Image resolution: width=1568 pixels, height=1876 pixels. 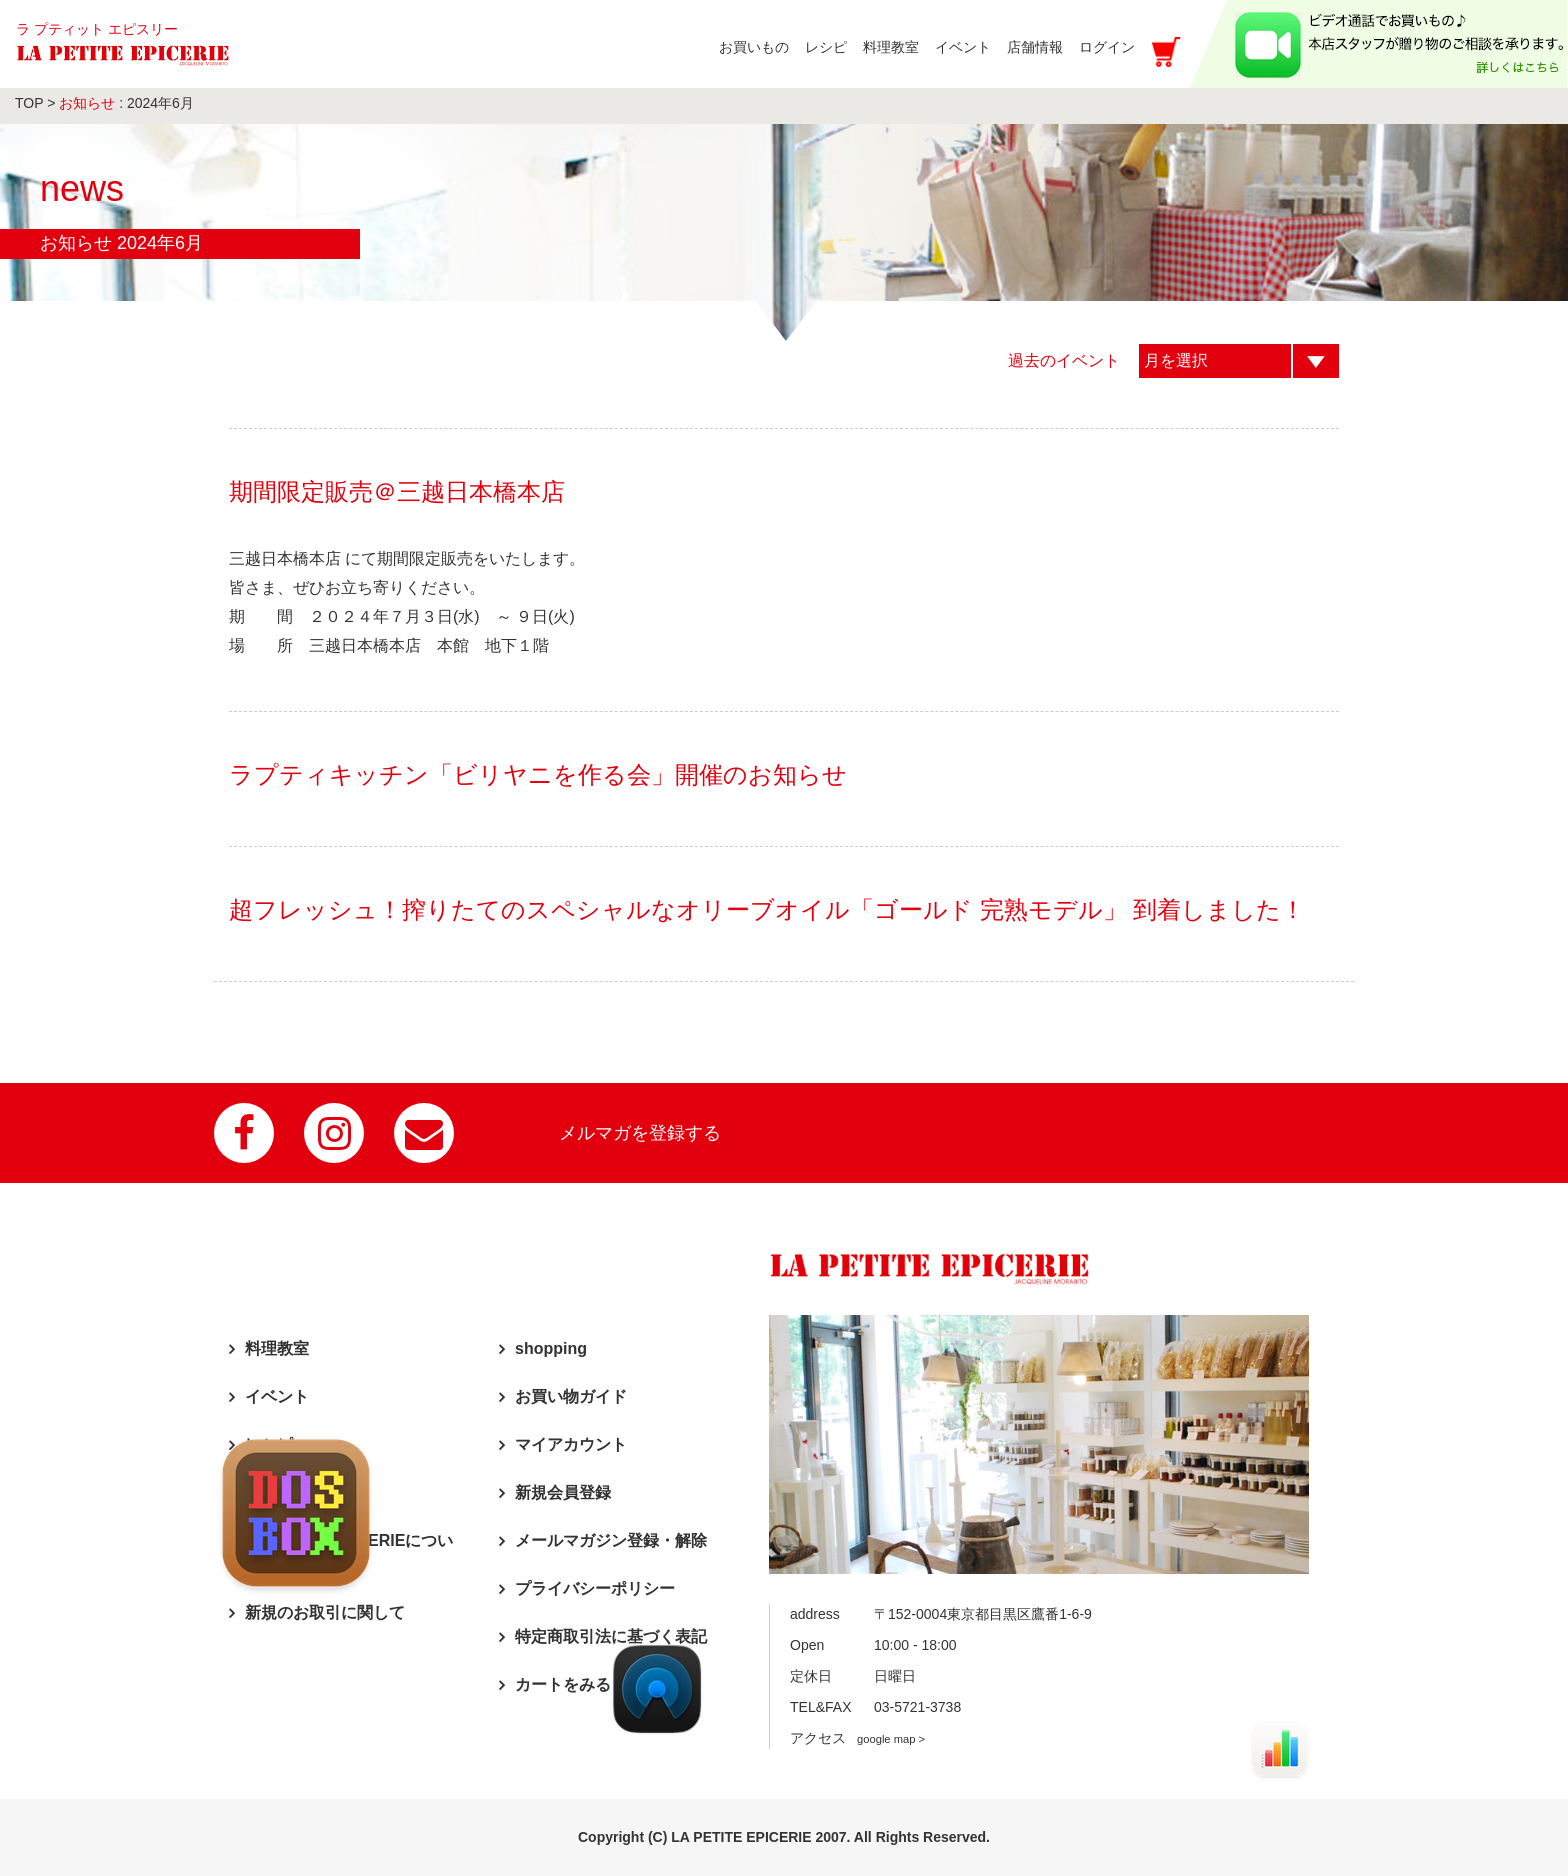 What do you see at coordinates (657, 1689) in the screenshot?
I see `open airdrop to share files wirelessly` at bounding box center [657, 1689].